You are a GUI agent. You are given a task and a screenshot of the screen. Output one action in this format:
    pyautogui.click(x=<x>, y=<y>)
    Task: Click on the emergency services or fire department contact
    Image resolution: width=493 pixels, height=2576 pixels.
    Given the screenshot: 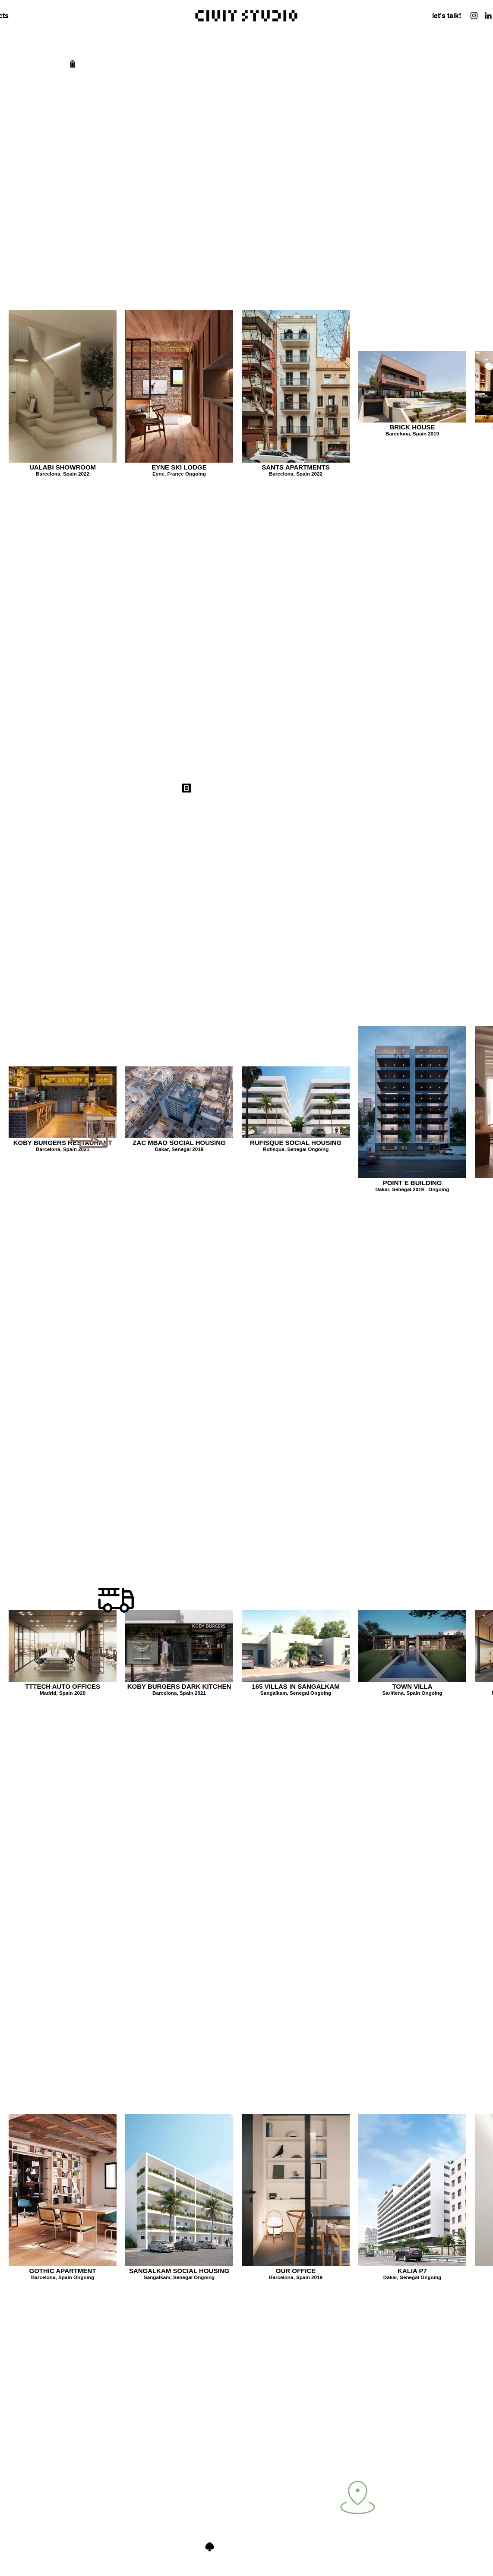 What is the action you would take?
    pyautogui.click(x=115, y=1599)
    